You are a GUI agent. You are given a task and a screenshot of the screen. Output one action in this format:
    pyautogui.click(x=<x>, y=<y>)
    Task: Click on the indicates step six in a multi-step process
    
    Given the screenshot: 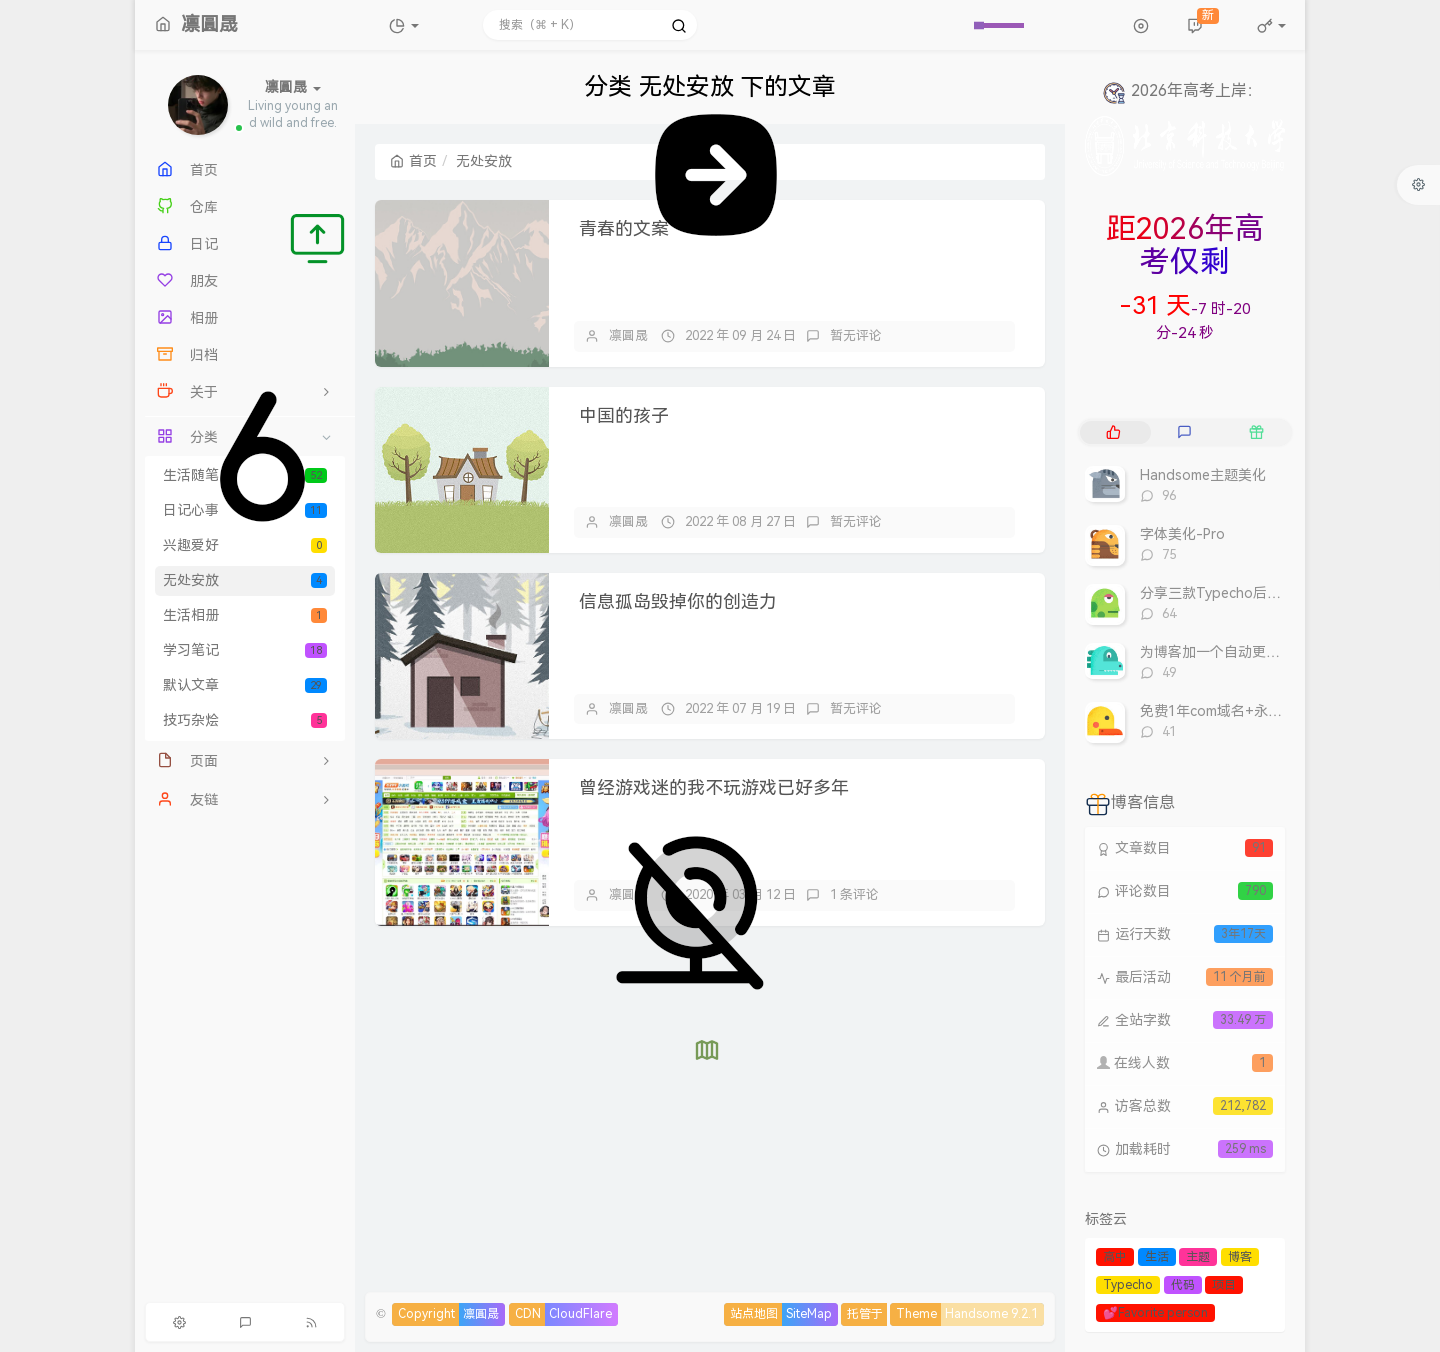 What is the action you would take?
    pyautogui.click(x=262, y=456)
    